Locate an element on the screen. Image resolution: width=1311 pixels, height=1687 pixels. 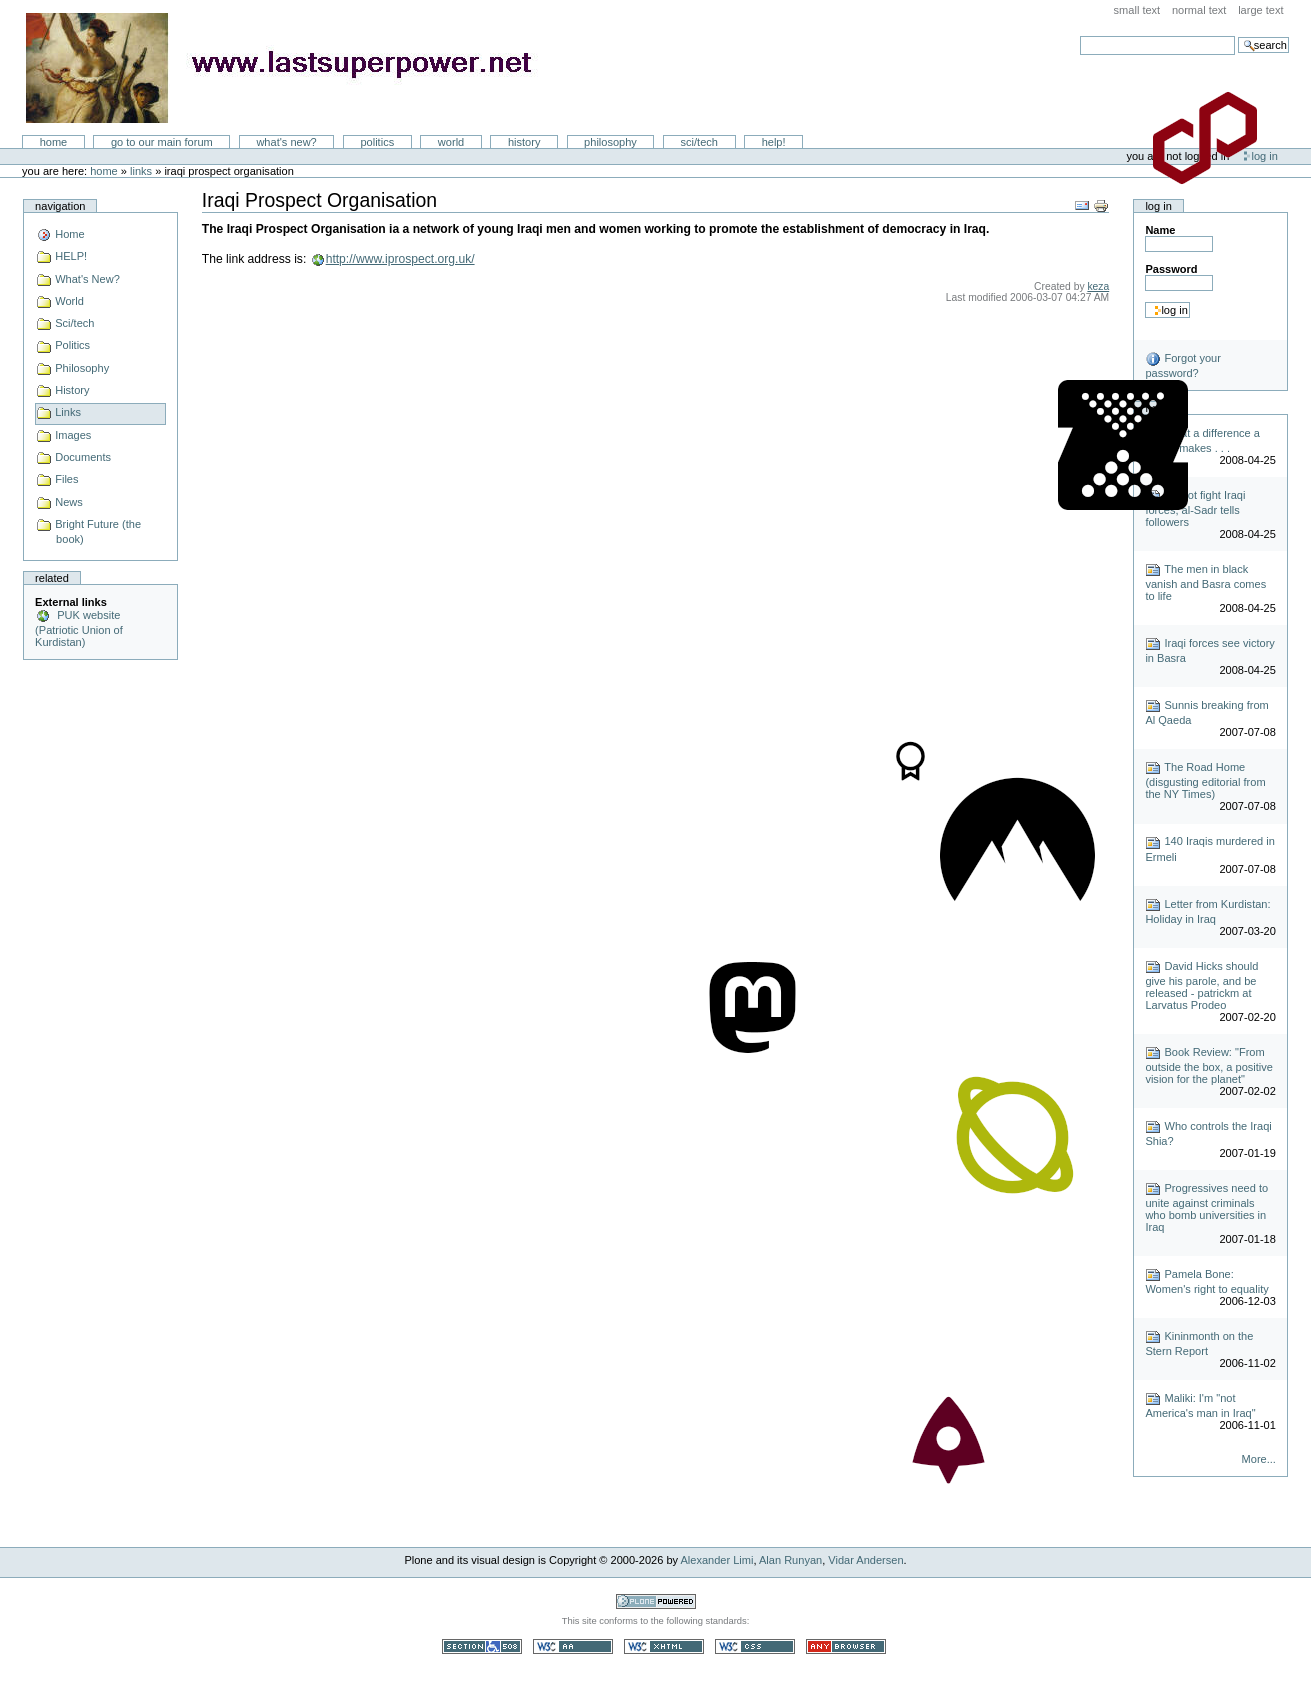
polygon blockchain network logo is located at coordinates (1205, 138).